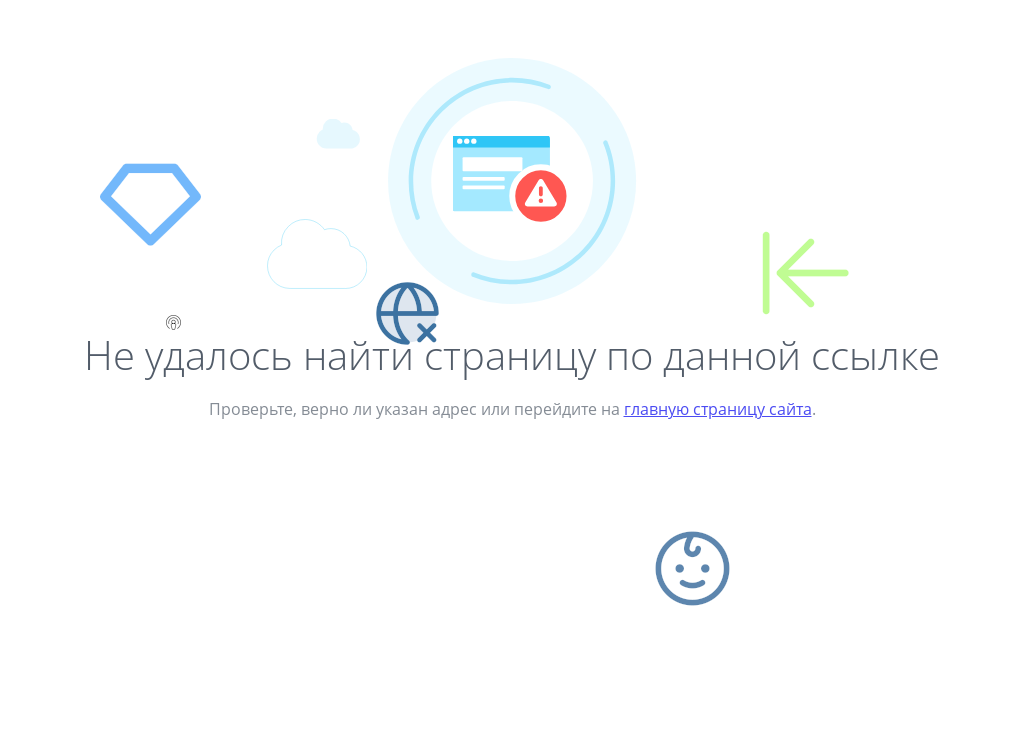 The height and width of the screenshot is (736, 1024). Describe the element at coordinates (150, 201) in the screenshot. I see `indicates Ruby programming language` at that location.